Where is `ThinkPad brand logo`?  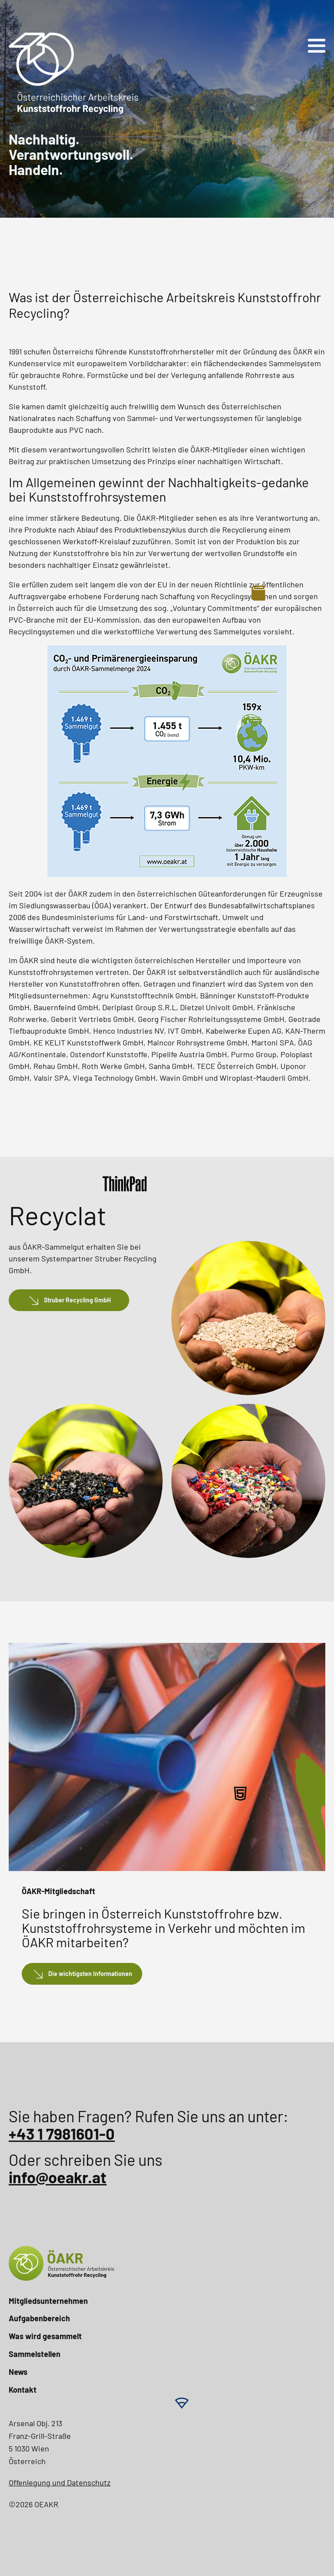 ThinkPad brand logo is located at coordinates (124, 1183).